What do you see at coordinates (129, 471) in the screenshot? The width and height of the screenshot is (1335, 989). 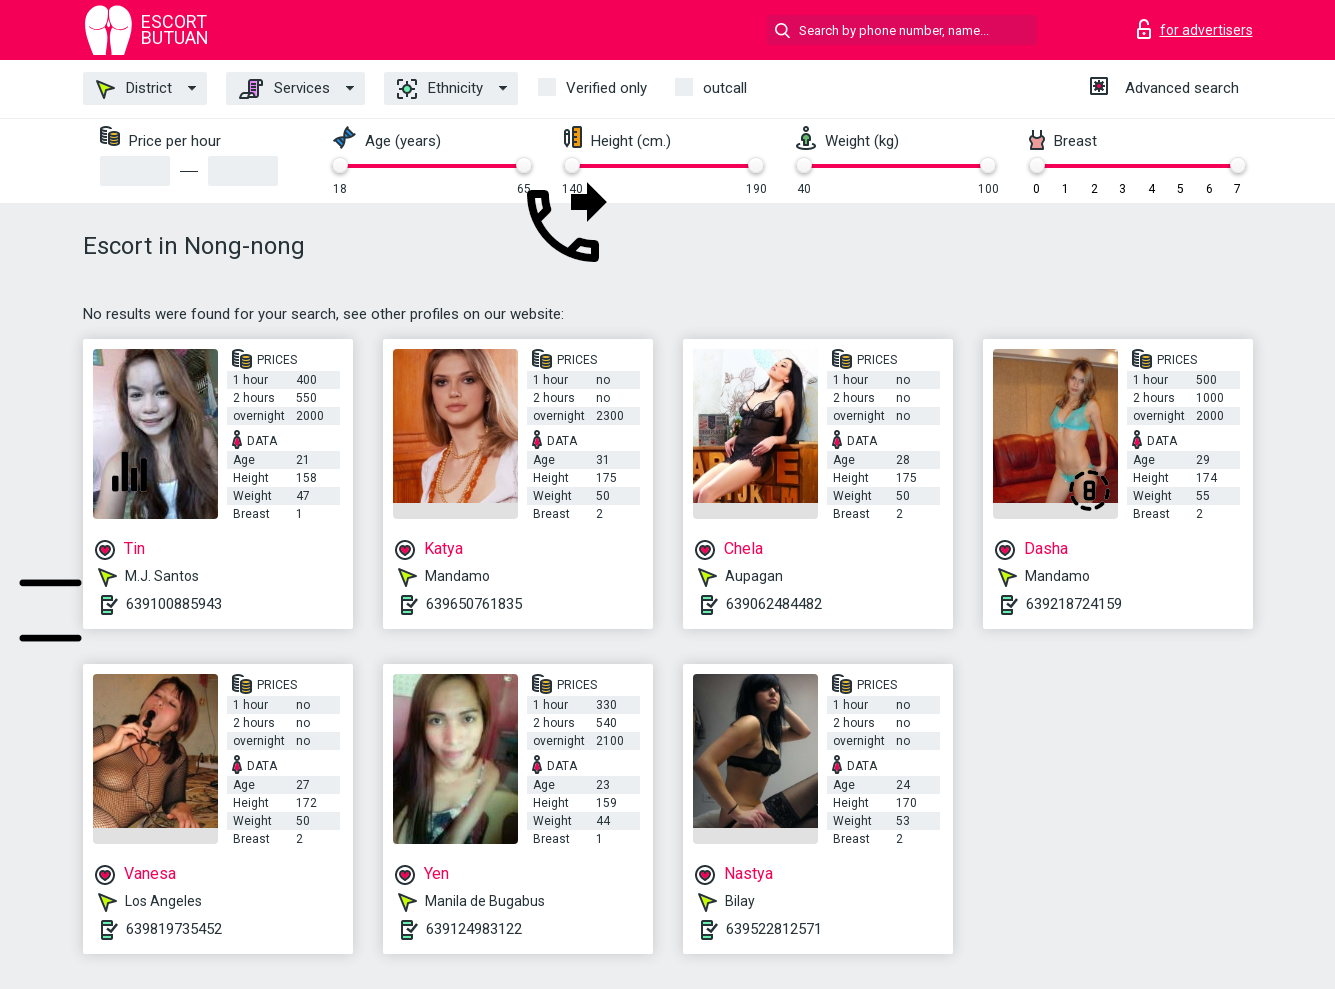 I see `view statistics and analytics` at bounding box center [129, 471].